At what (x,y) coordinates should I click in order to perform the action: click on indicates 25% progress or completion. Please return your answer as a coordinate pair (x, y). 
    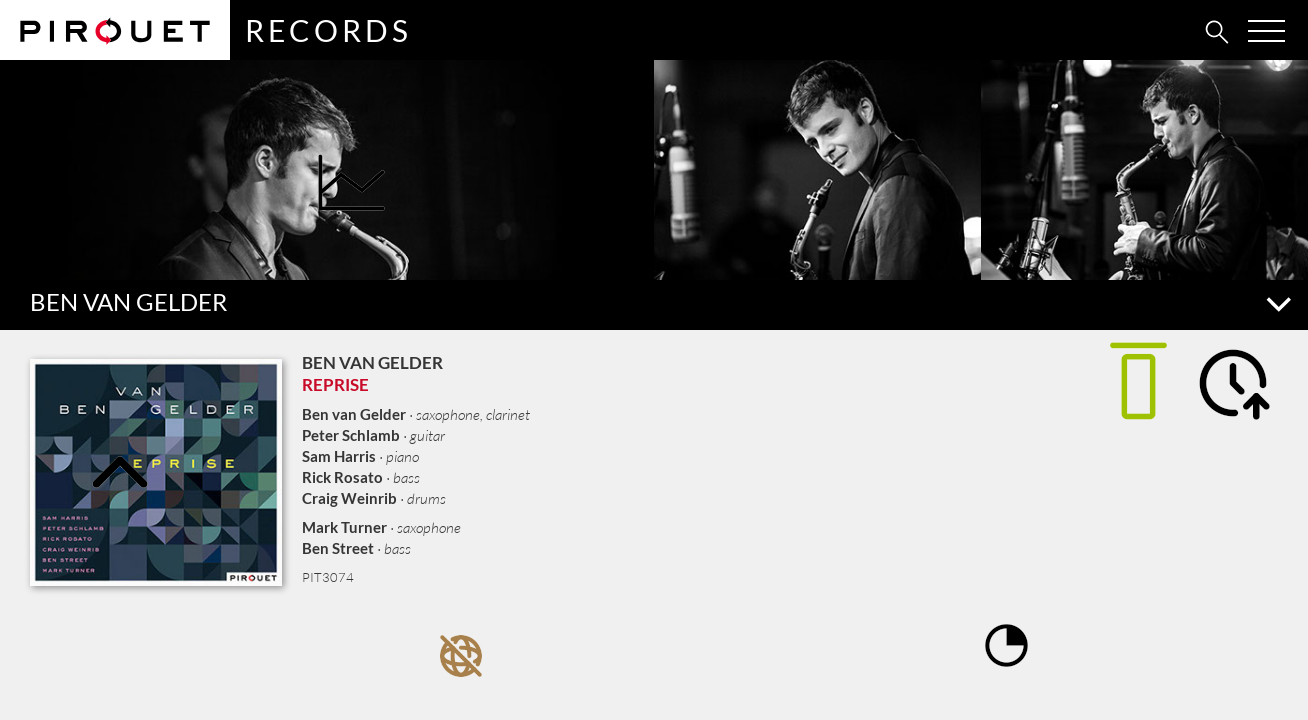
    Looking at the image, I should click on (1006, 645).